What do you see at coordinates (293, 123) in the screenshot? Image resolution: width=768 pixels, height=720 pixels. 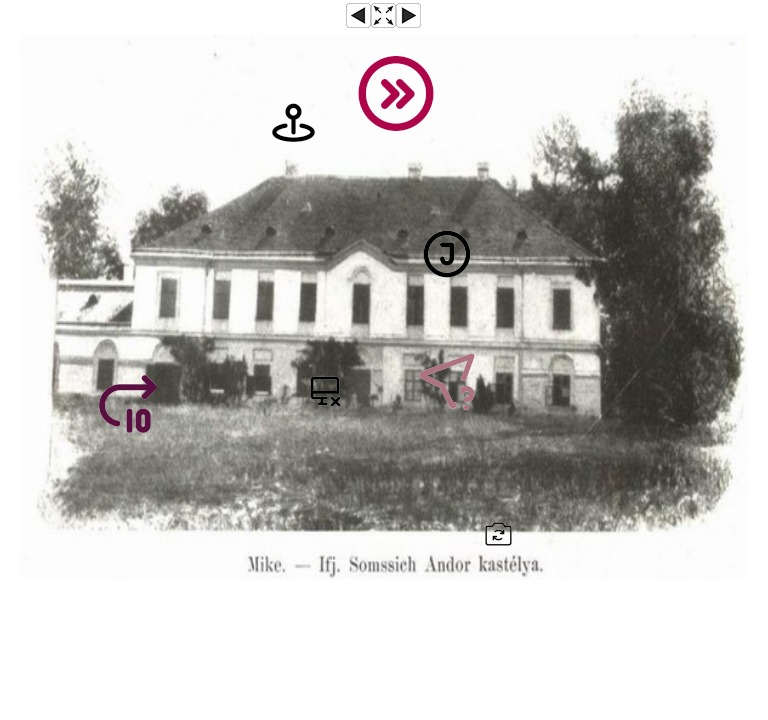 I see `mark a location on the map` at bounding box center [293, 123].